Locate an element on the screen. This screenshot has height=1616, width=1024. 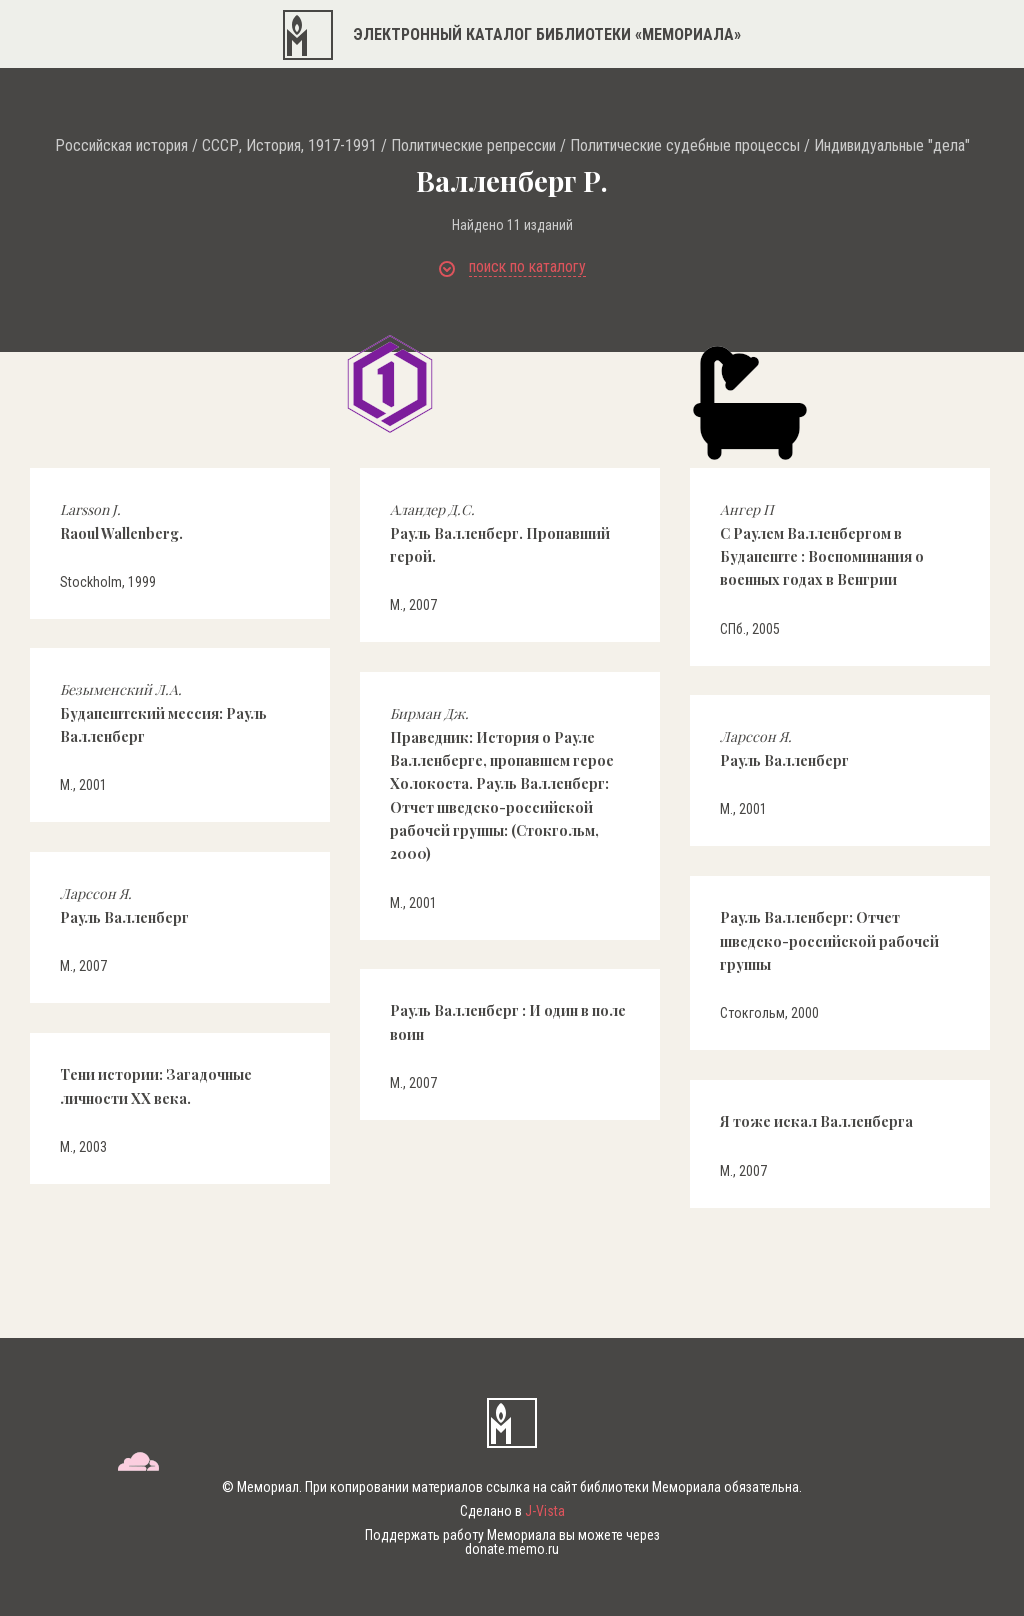
open 1Panel server management dashboard is located at coordinates (390, 384).